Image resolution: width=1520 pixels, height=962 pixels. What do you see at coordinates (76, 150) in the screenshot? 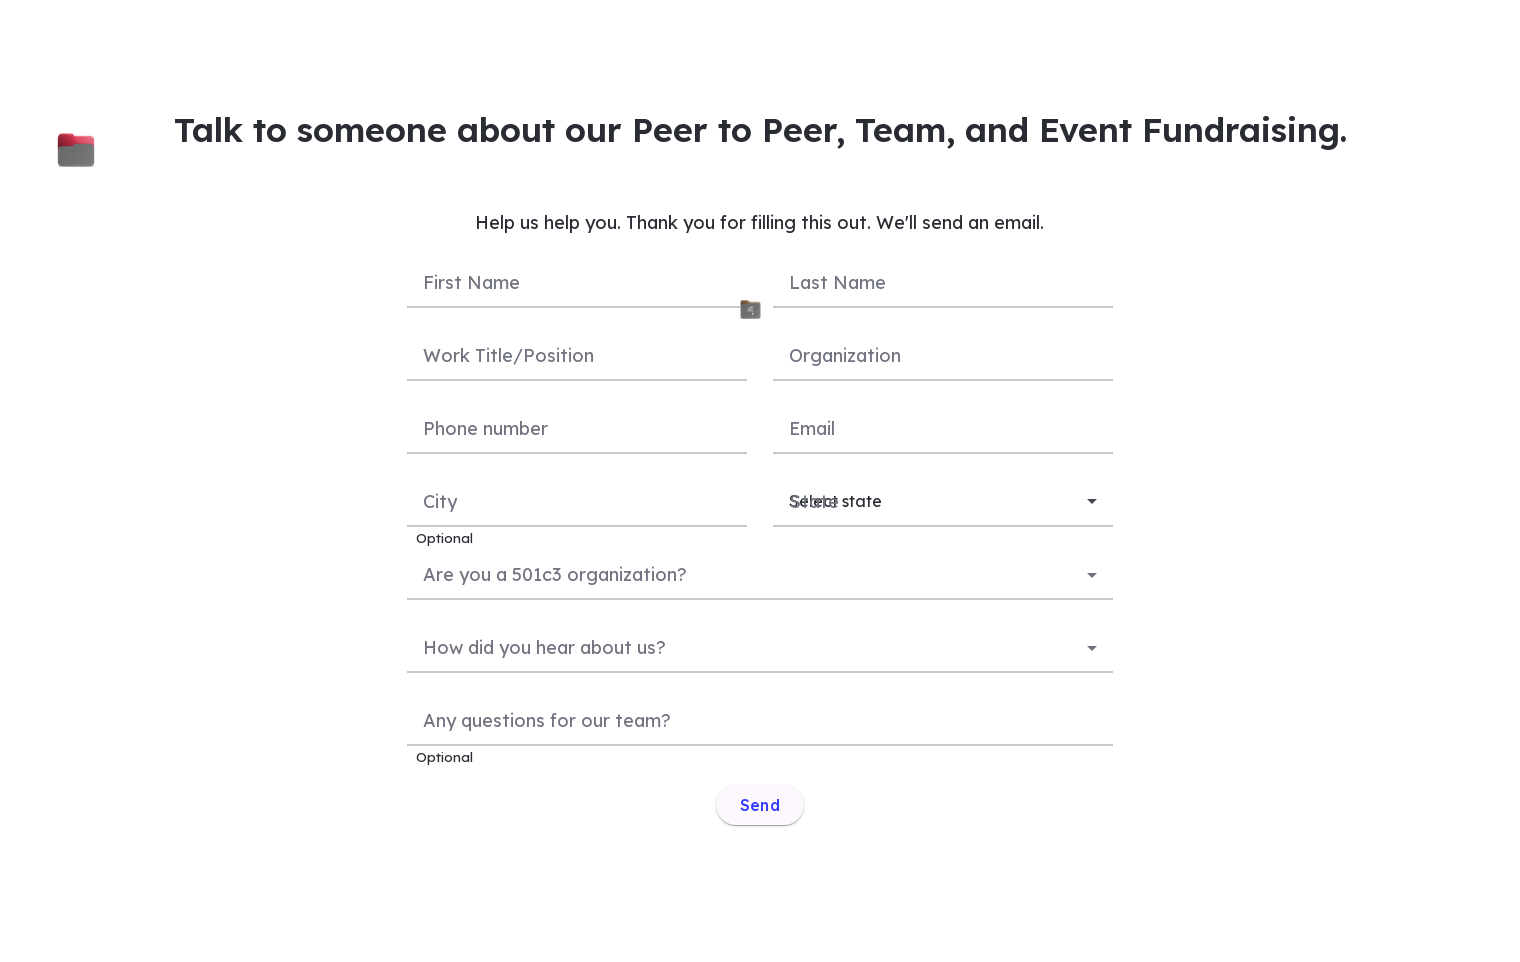
I see `open folder containing files` at bounding box center [76, 150].